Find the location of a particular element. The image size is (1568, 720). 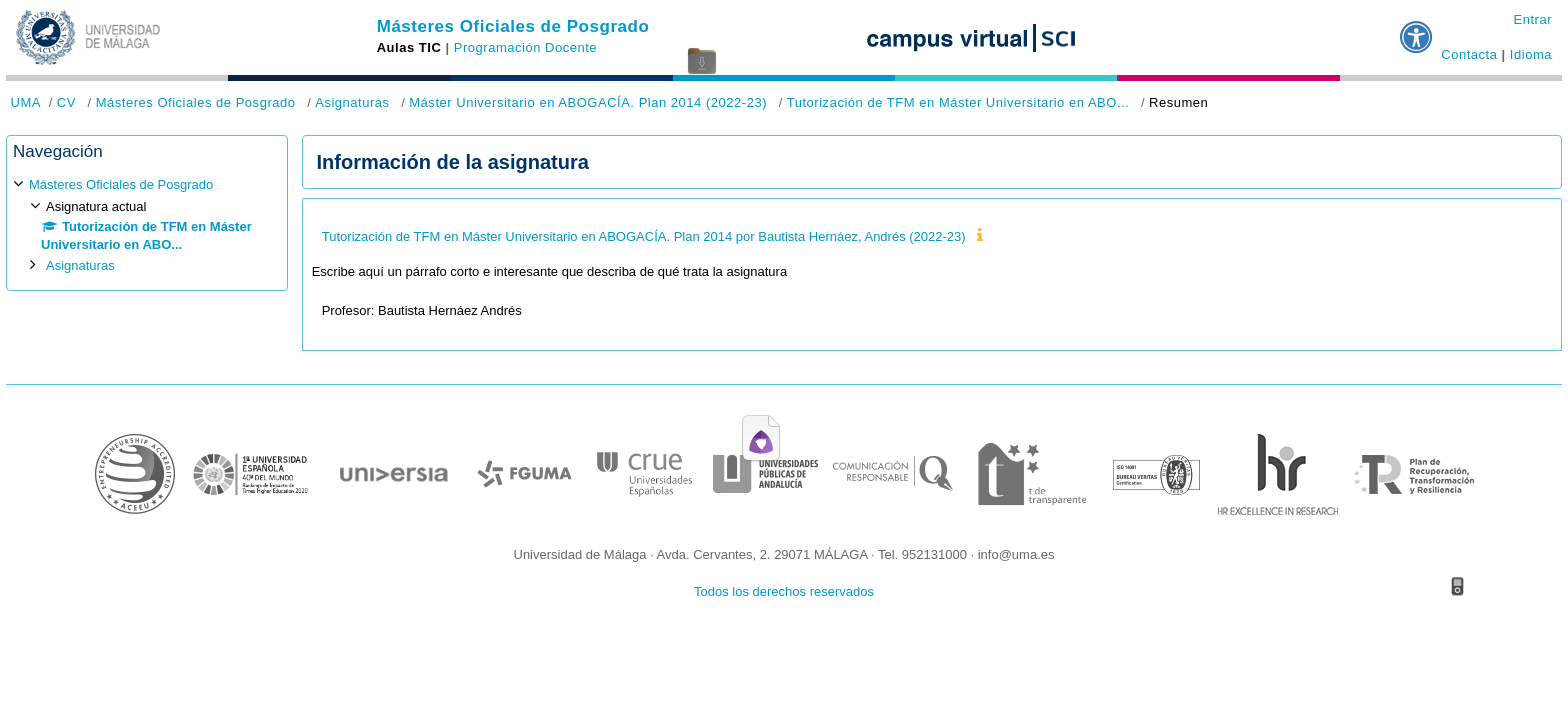

access your downloads folder is located at coordinates (702, 61).